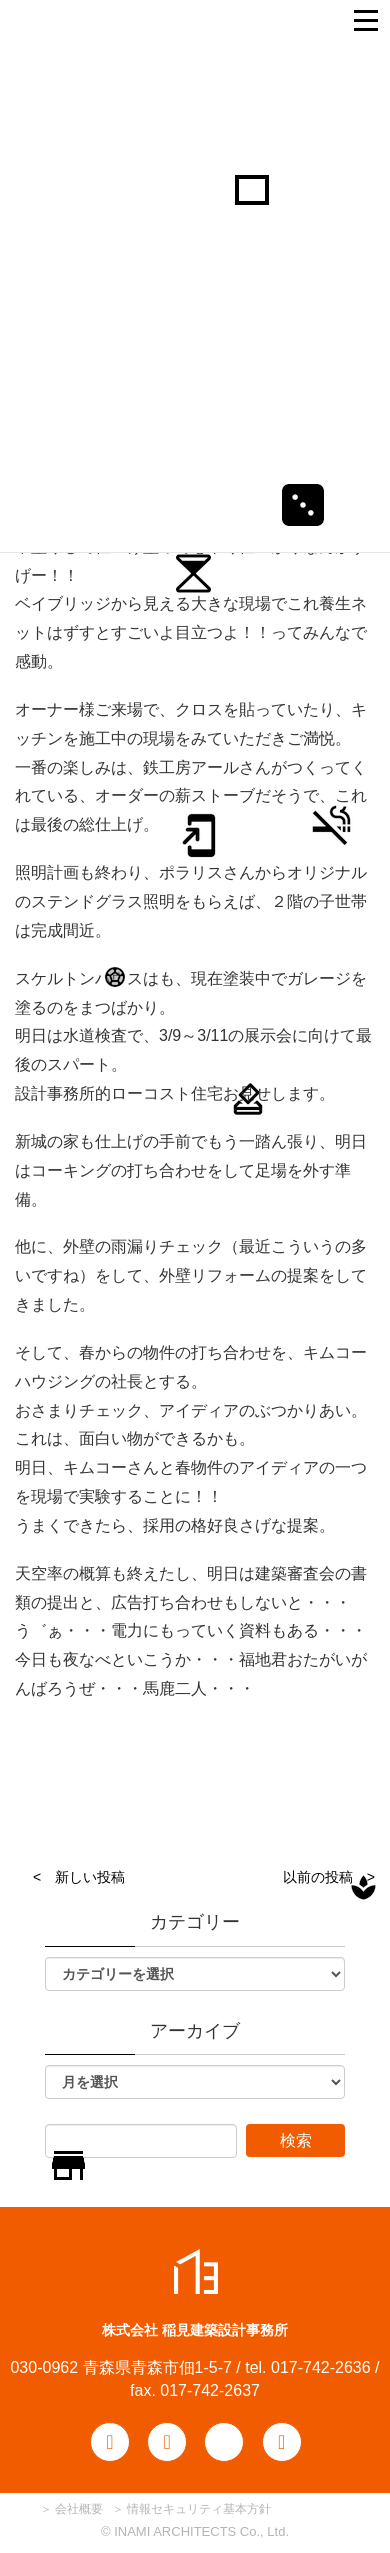 This screenshot has width=390, height=2553. What do you see at coordinates (331, 824) in the screenshot?
I see `indicates a smoke-free or no smoking area` at bounding box center [331, 824].